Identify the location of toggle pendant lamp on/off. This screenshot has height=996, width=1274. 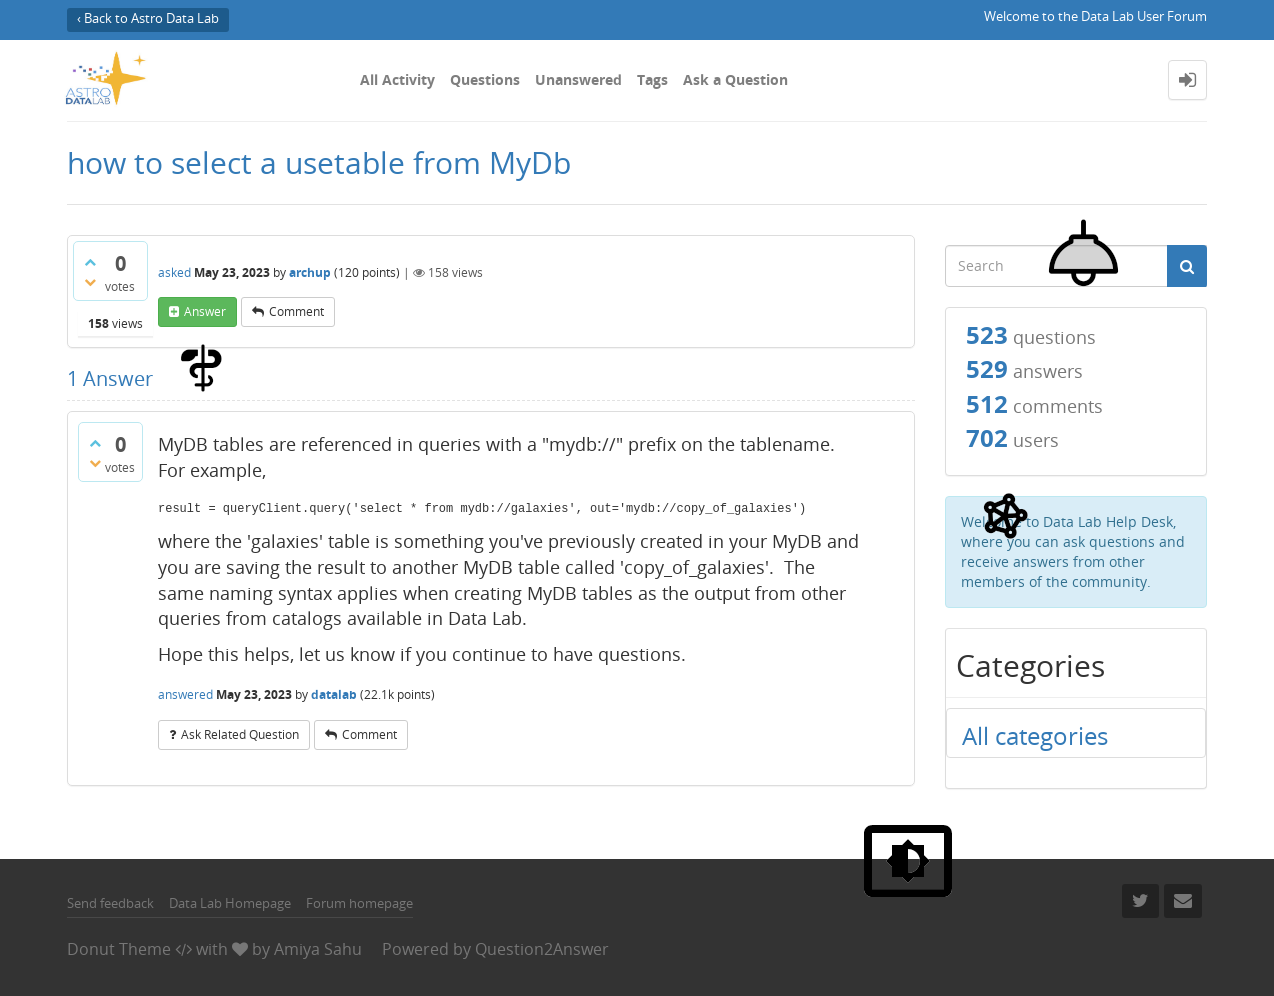
(1083, 256).